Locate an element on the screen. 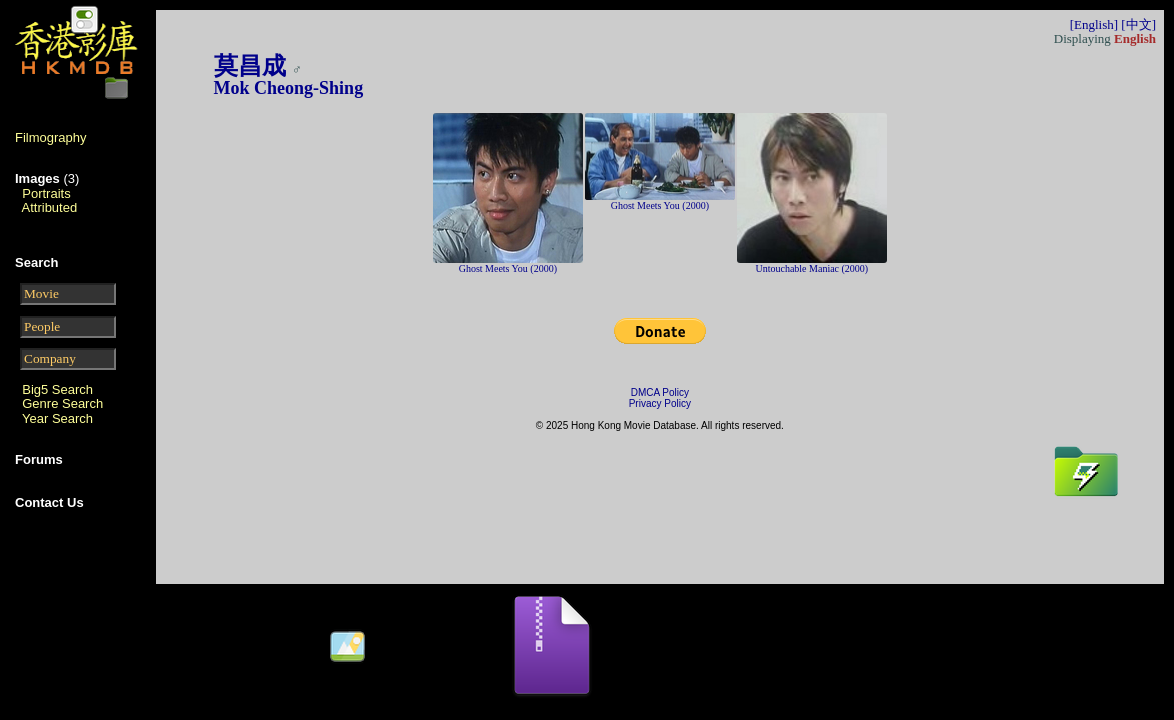  open system settings or preferences is located at coordinates (84, 19).